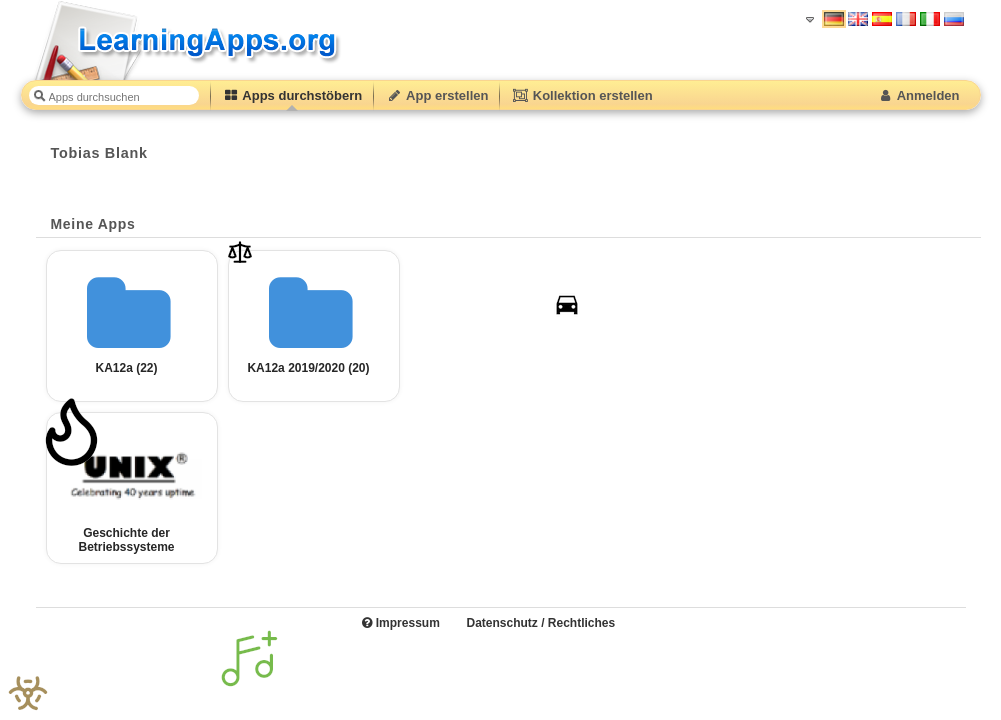  Describe the element at coordinates (71, 430) in the screenshot. I see `indicates trending or hot content` at that location.